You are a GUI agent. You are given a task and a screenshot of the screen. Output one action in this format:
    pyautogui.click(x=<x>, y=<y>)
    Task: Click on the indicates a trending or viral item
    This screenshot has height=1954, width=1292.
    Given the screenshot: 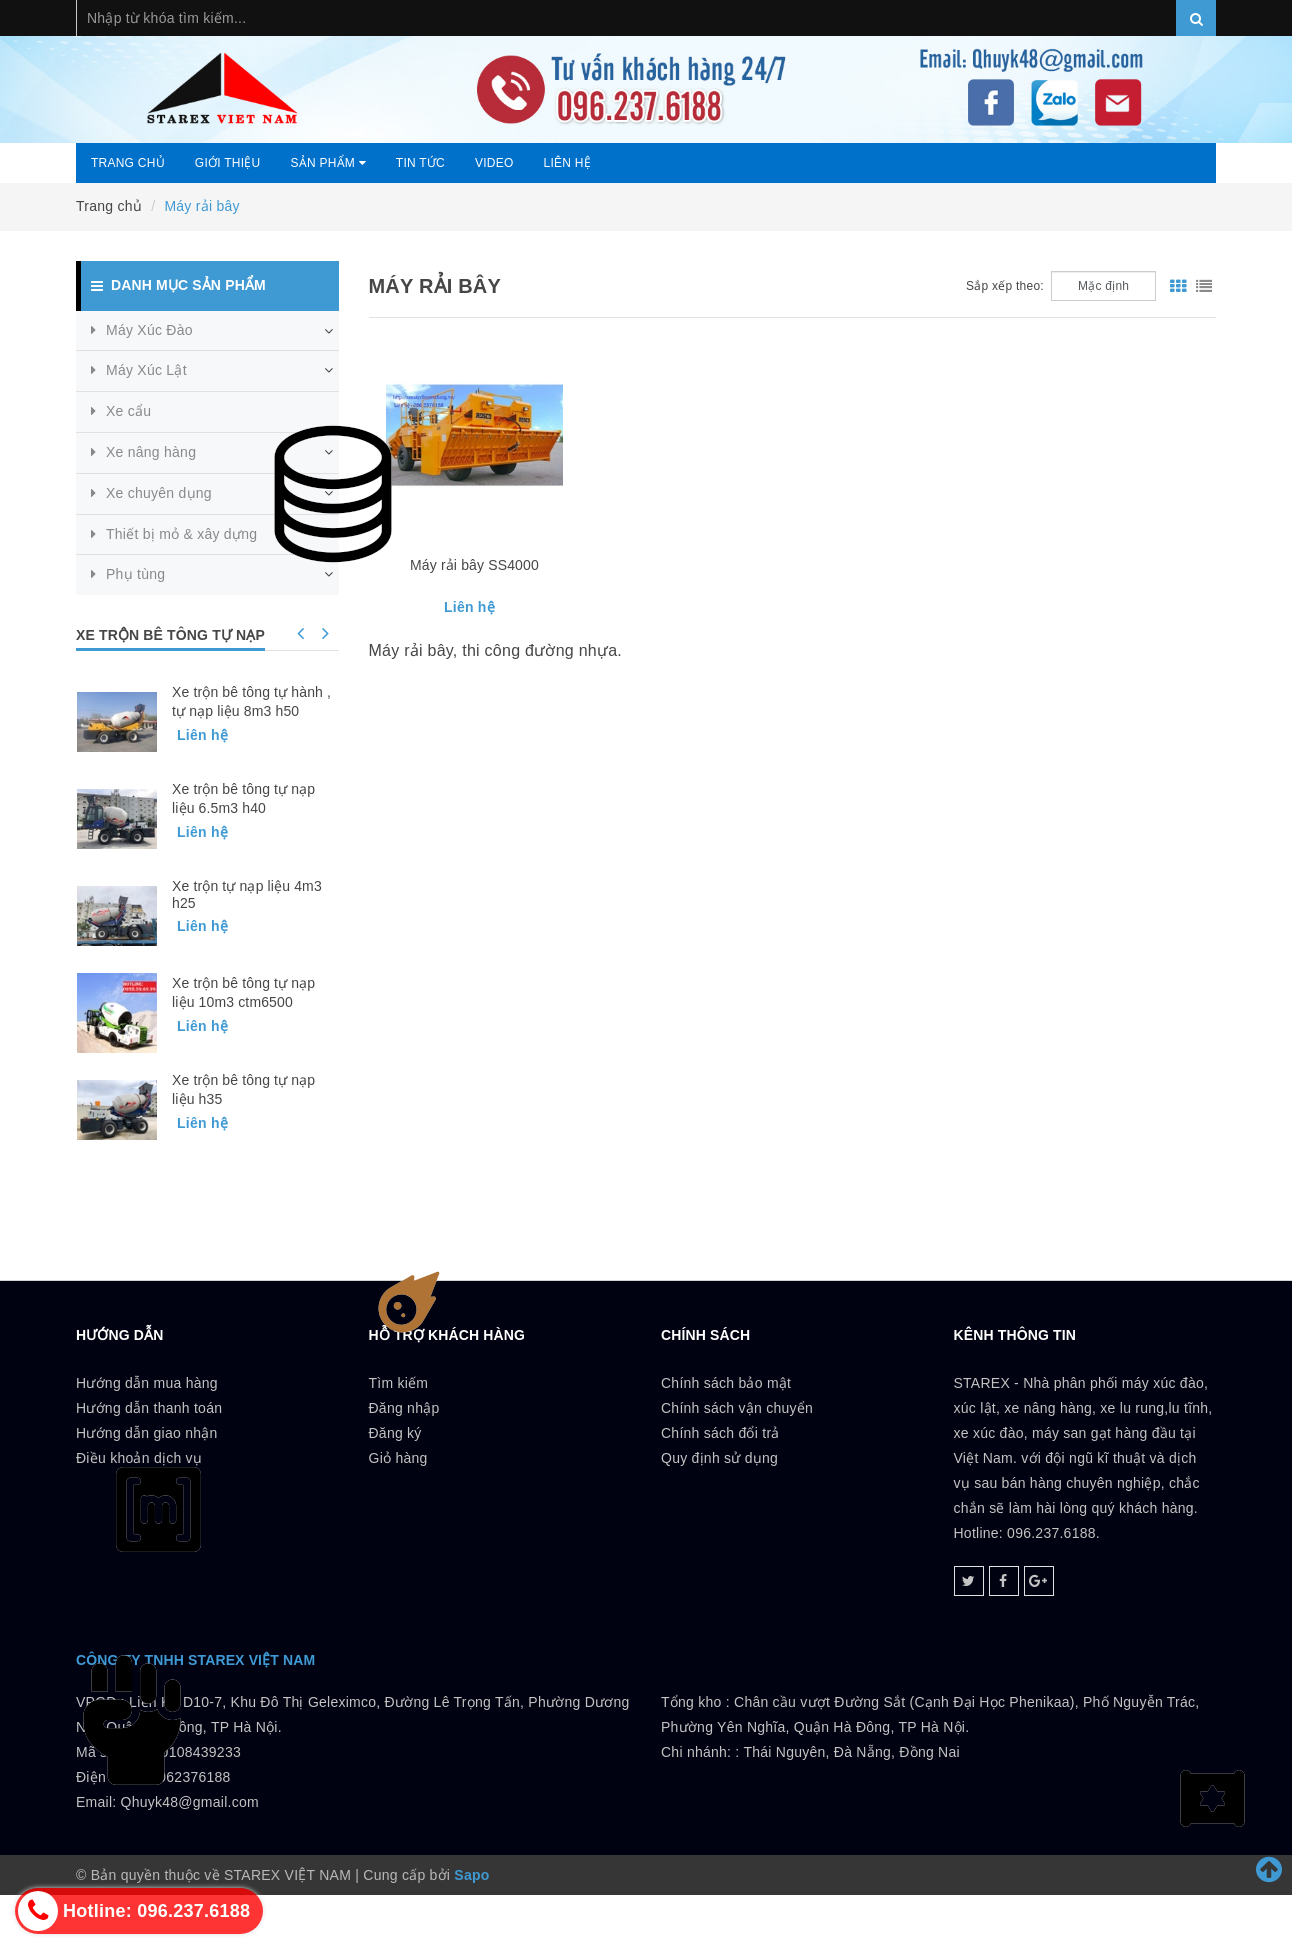 What is the action you would take?
    pyautogui.click(x=409, y=1302)
    